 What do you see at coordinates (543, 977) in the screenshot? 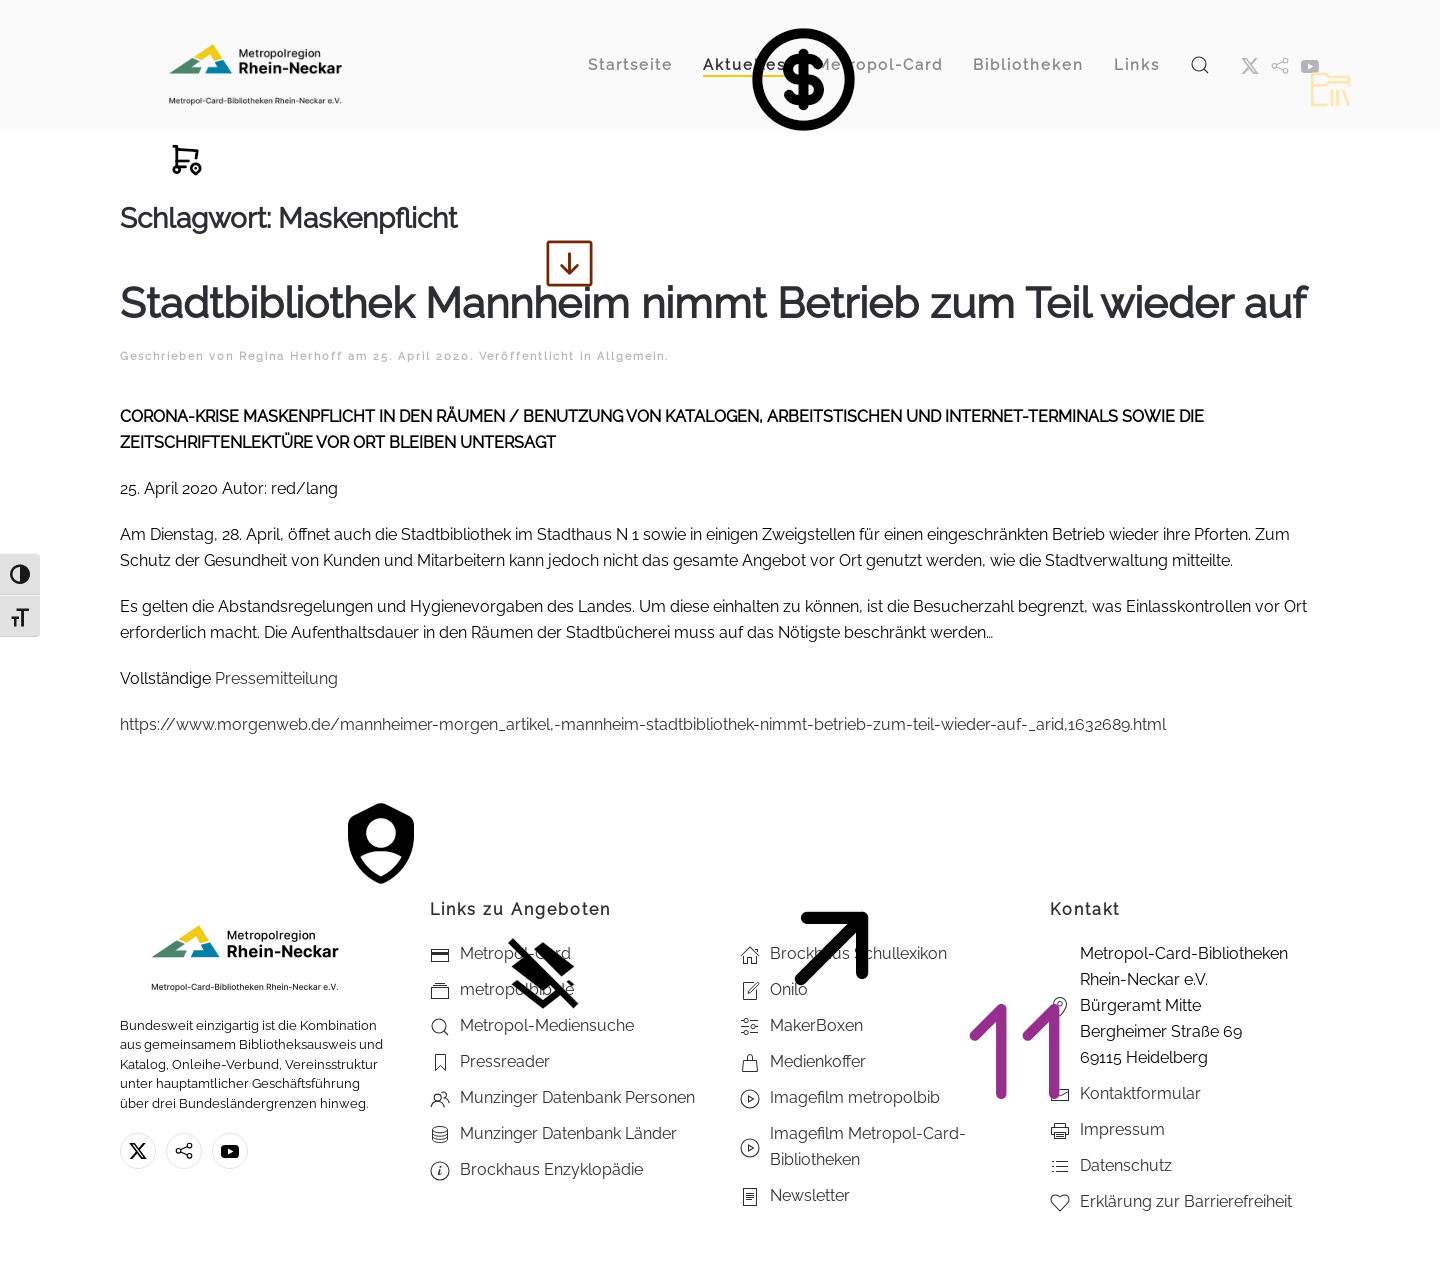
I see `clear all map layers` at bounding box center [543, 977].